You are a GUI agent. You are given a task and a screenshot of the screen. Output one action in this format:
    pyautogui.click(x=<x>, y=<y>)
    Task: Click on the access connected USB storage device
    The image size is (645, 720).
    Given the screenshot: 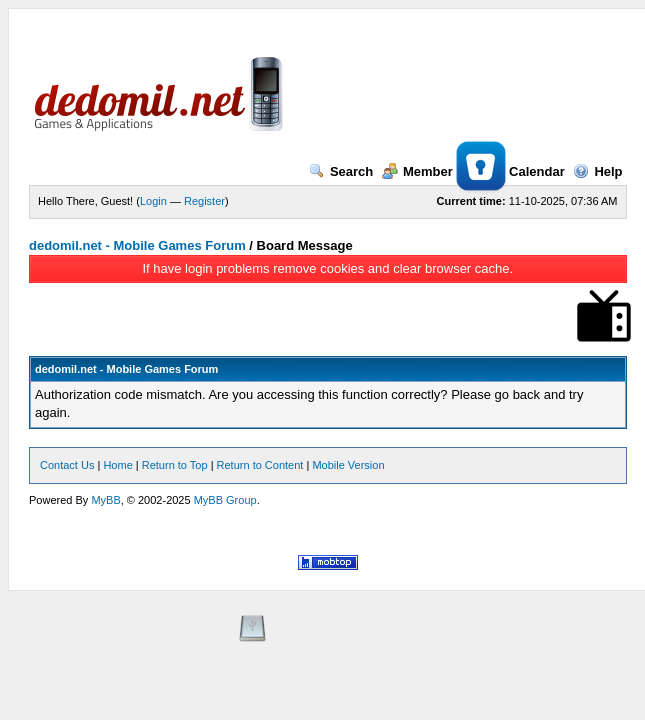 What is the action you would take?
    pyautogui.click(x=252, y=628)
    